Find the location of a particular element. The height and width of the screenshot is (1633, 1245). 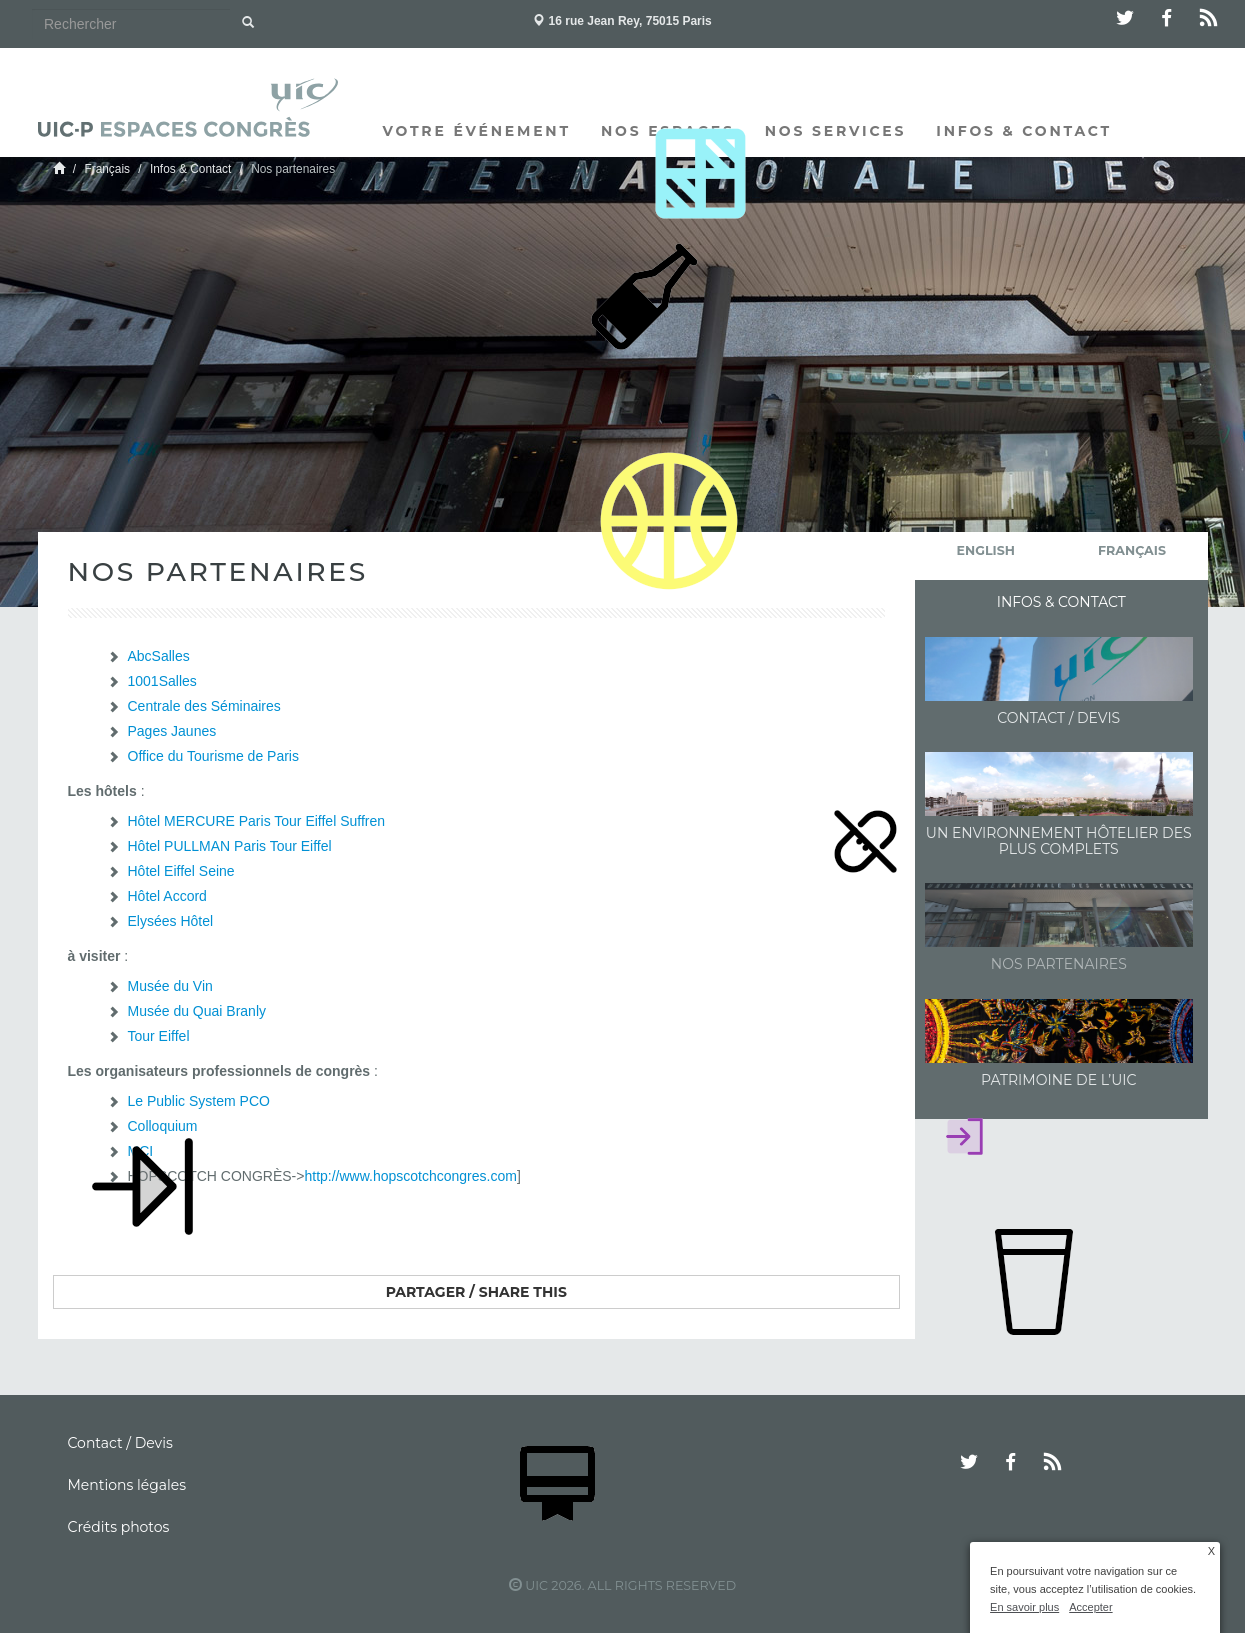

access sports or basketball-related content is located at coordinates (669, 521).